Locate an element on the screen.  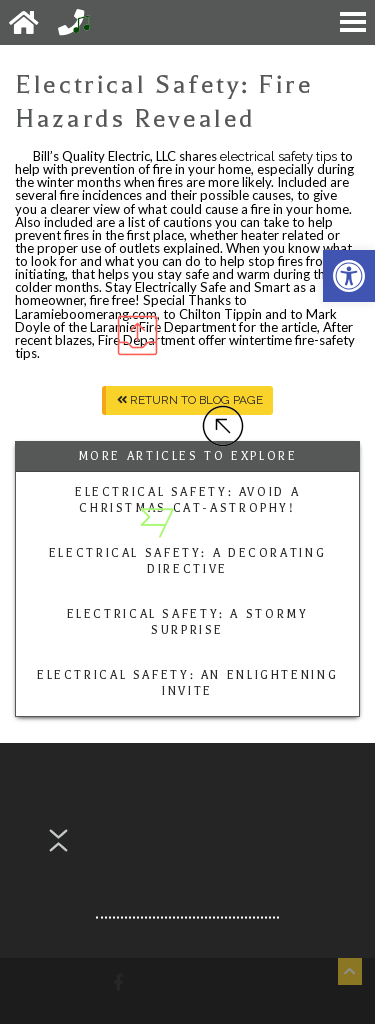
upload file from inbox or tray is located at coordinates (137, 335).